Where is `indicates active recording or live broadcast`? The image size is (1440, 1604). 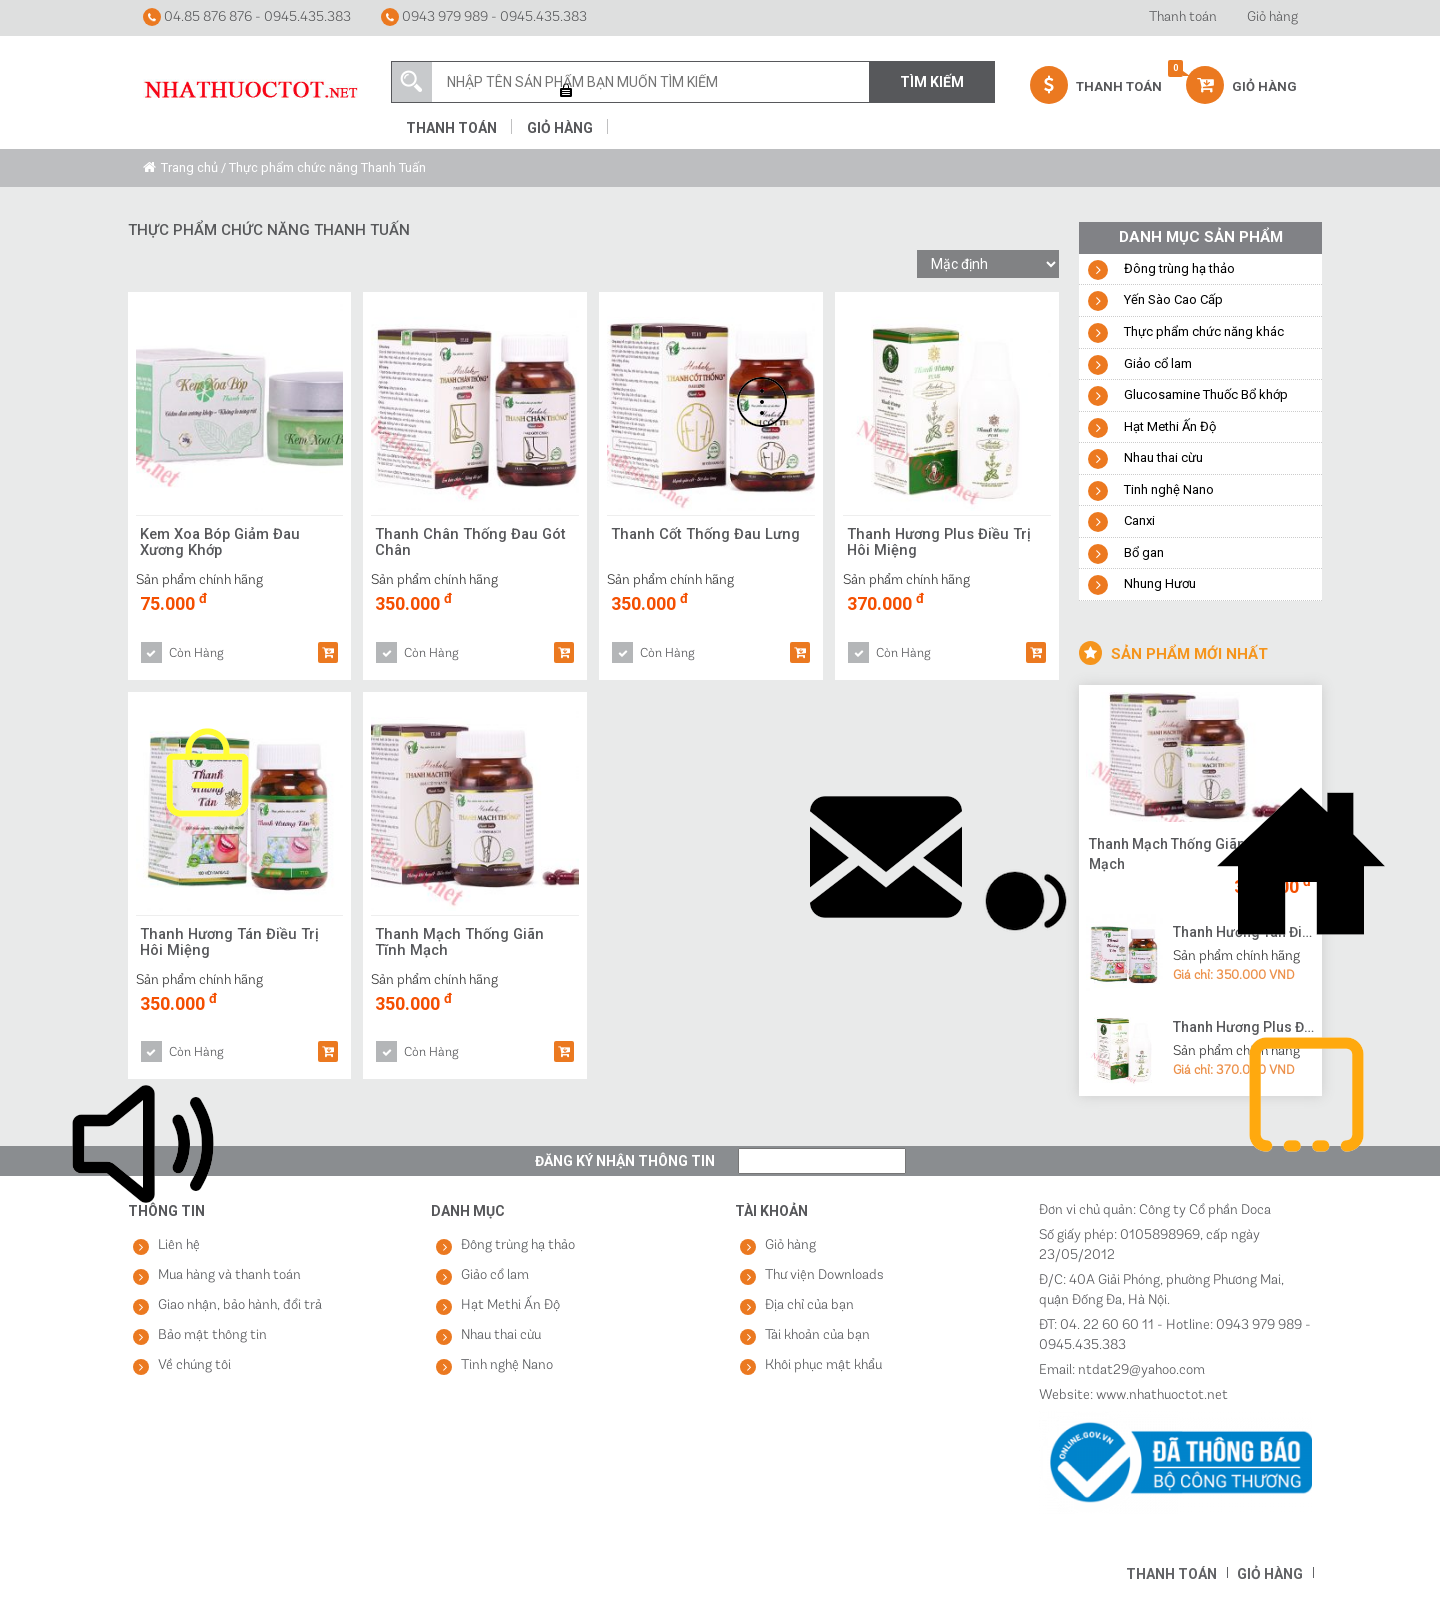 indicates active recording or live broadcast is located at coordinates (1026, 901).